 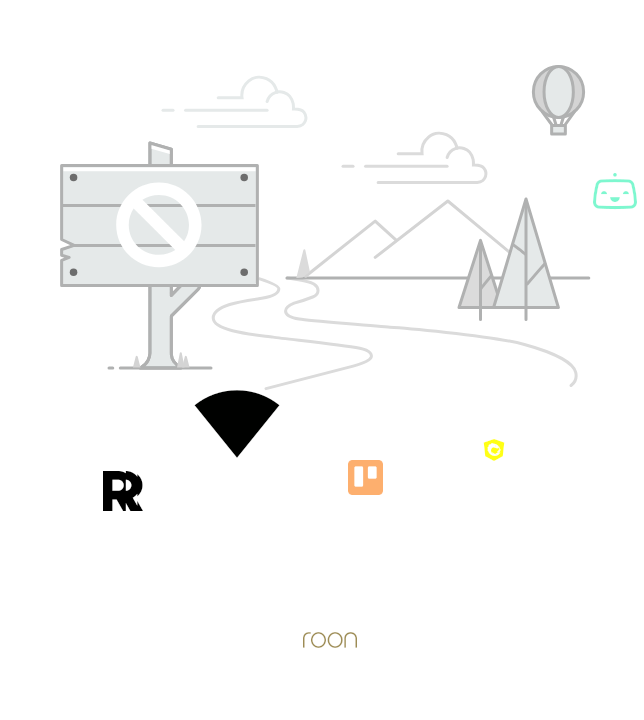 What do you see at coordinates (330, 640) in the screenshot?
I see `open the roon music player app` at bounding box center [330, 640].